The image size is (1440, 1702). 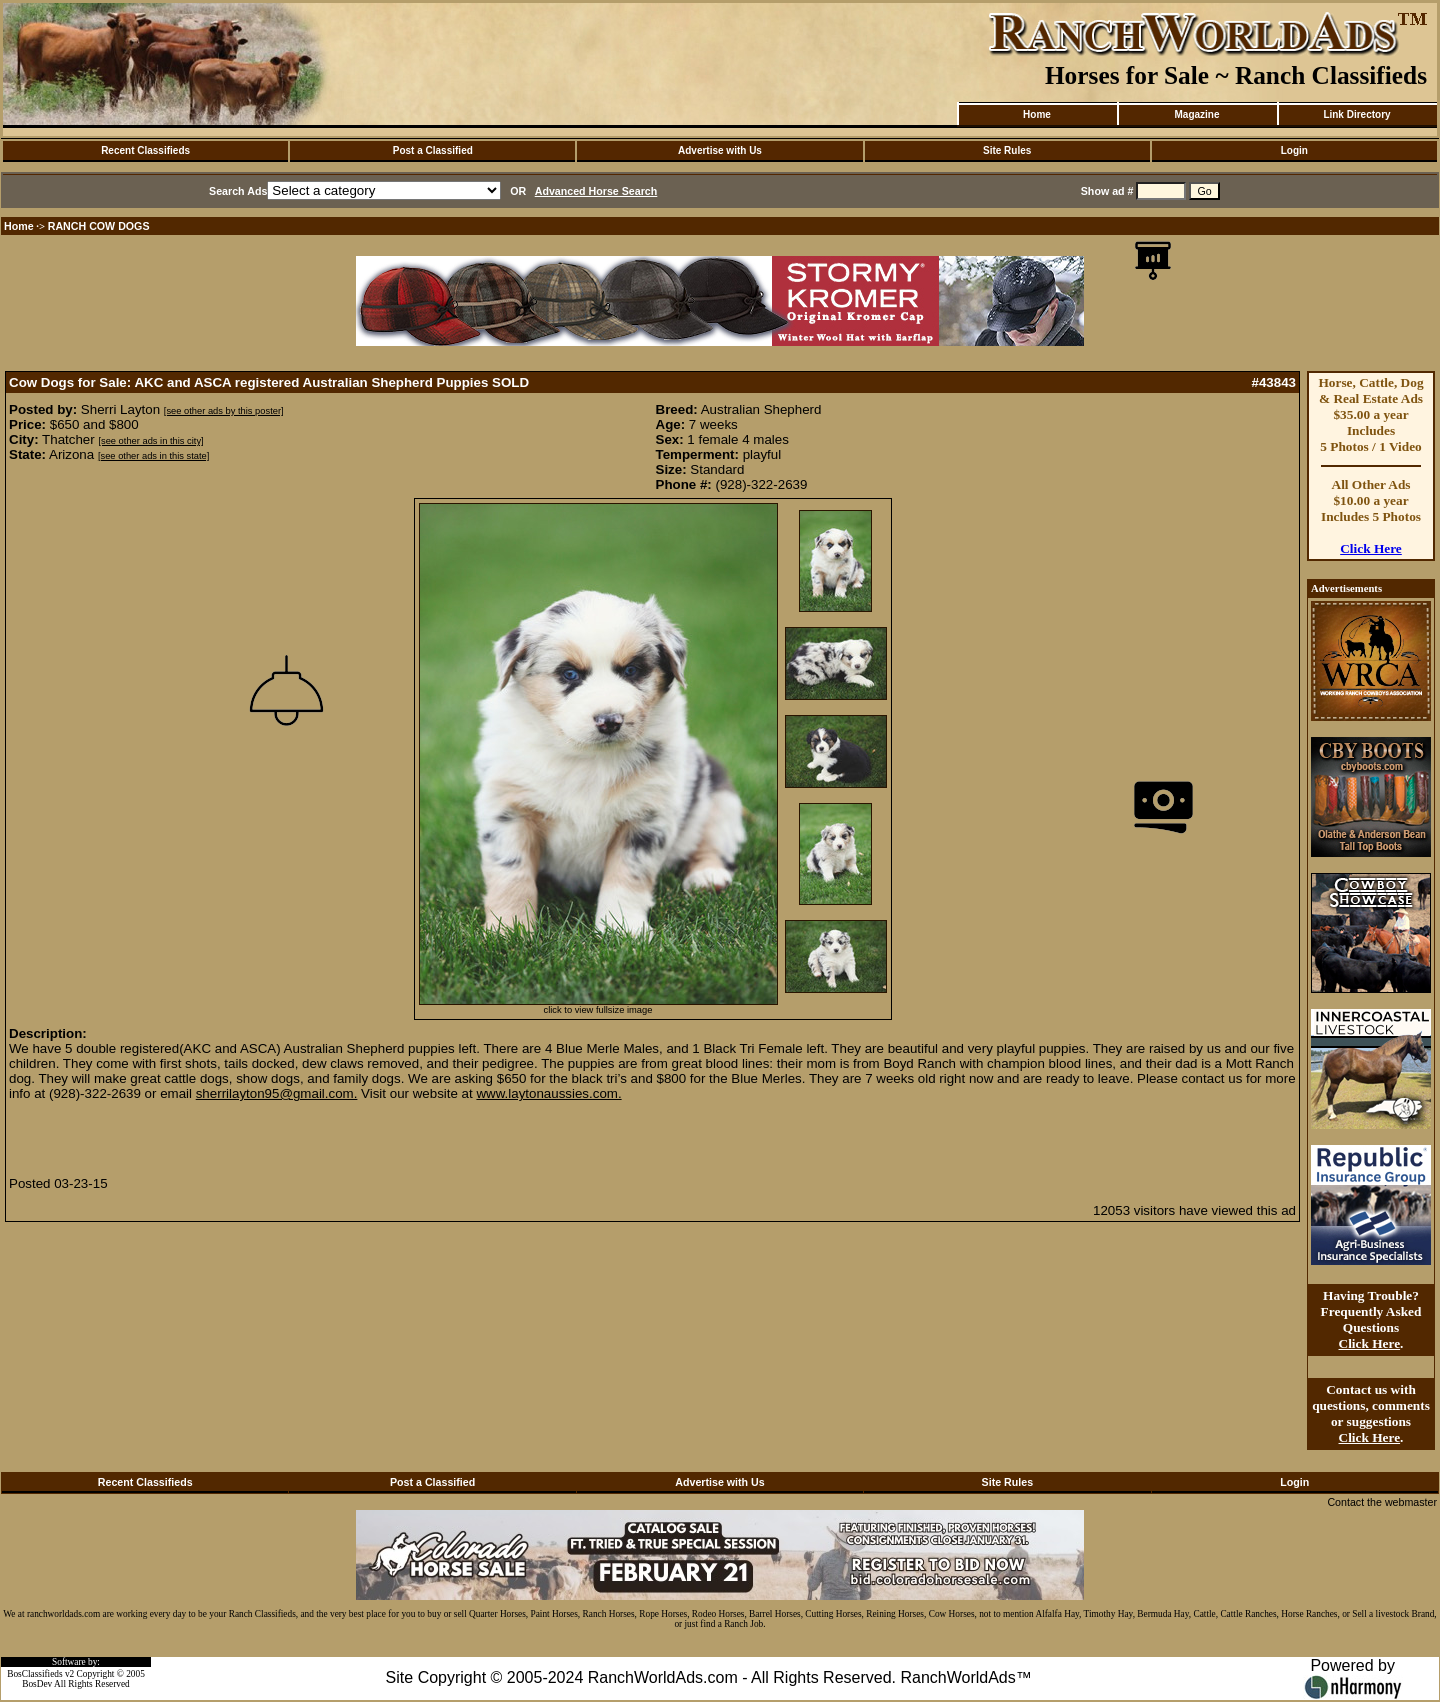 What do you see at coordinates (1163, 806) in the screenshot?
I see `view your wallet or account balance` at bounding box center [1163, 806].